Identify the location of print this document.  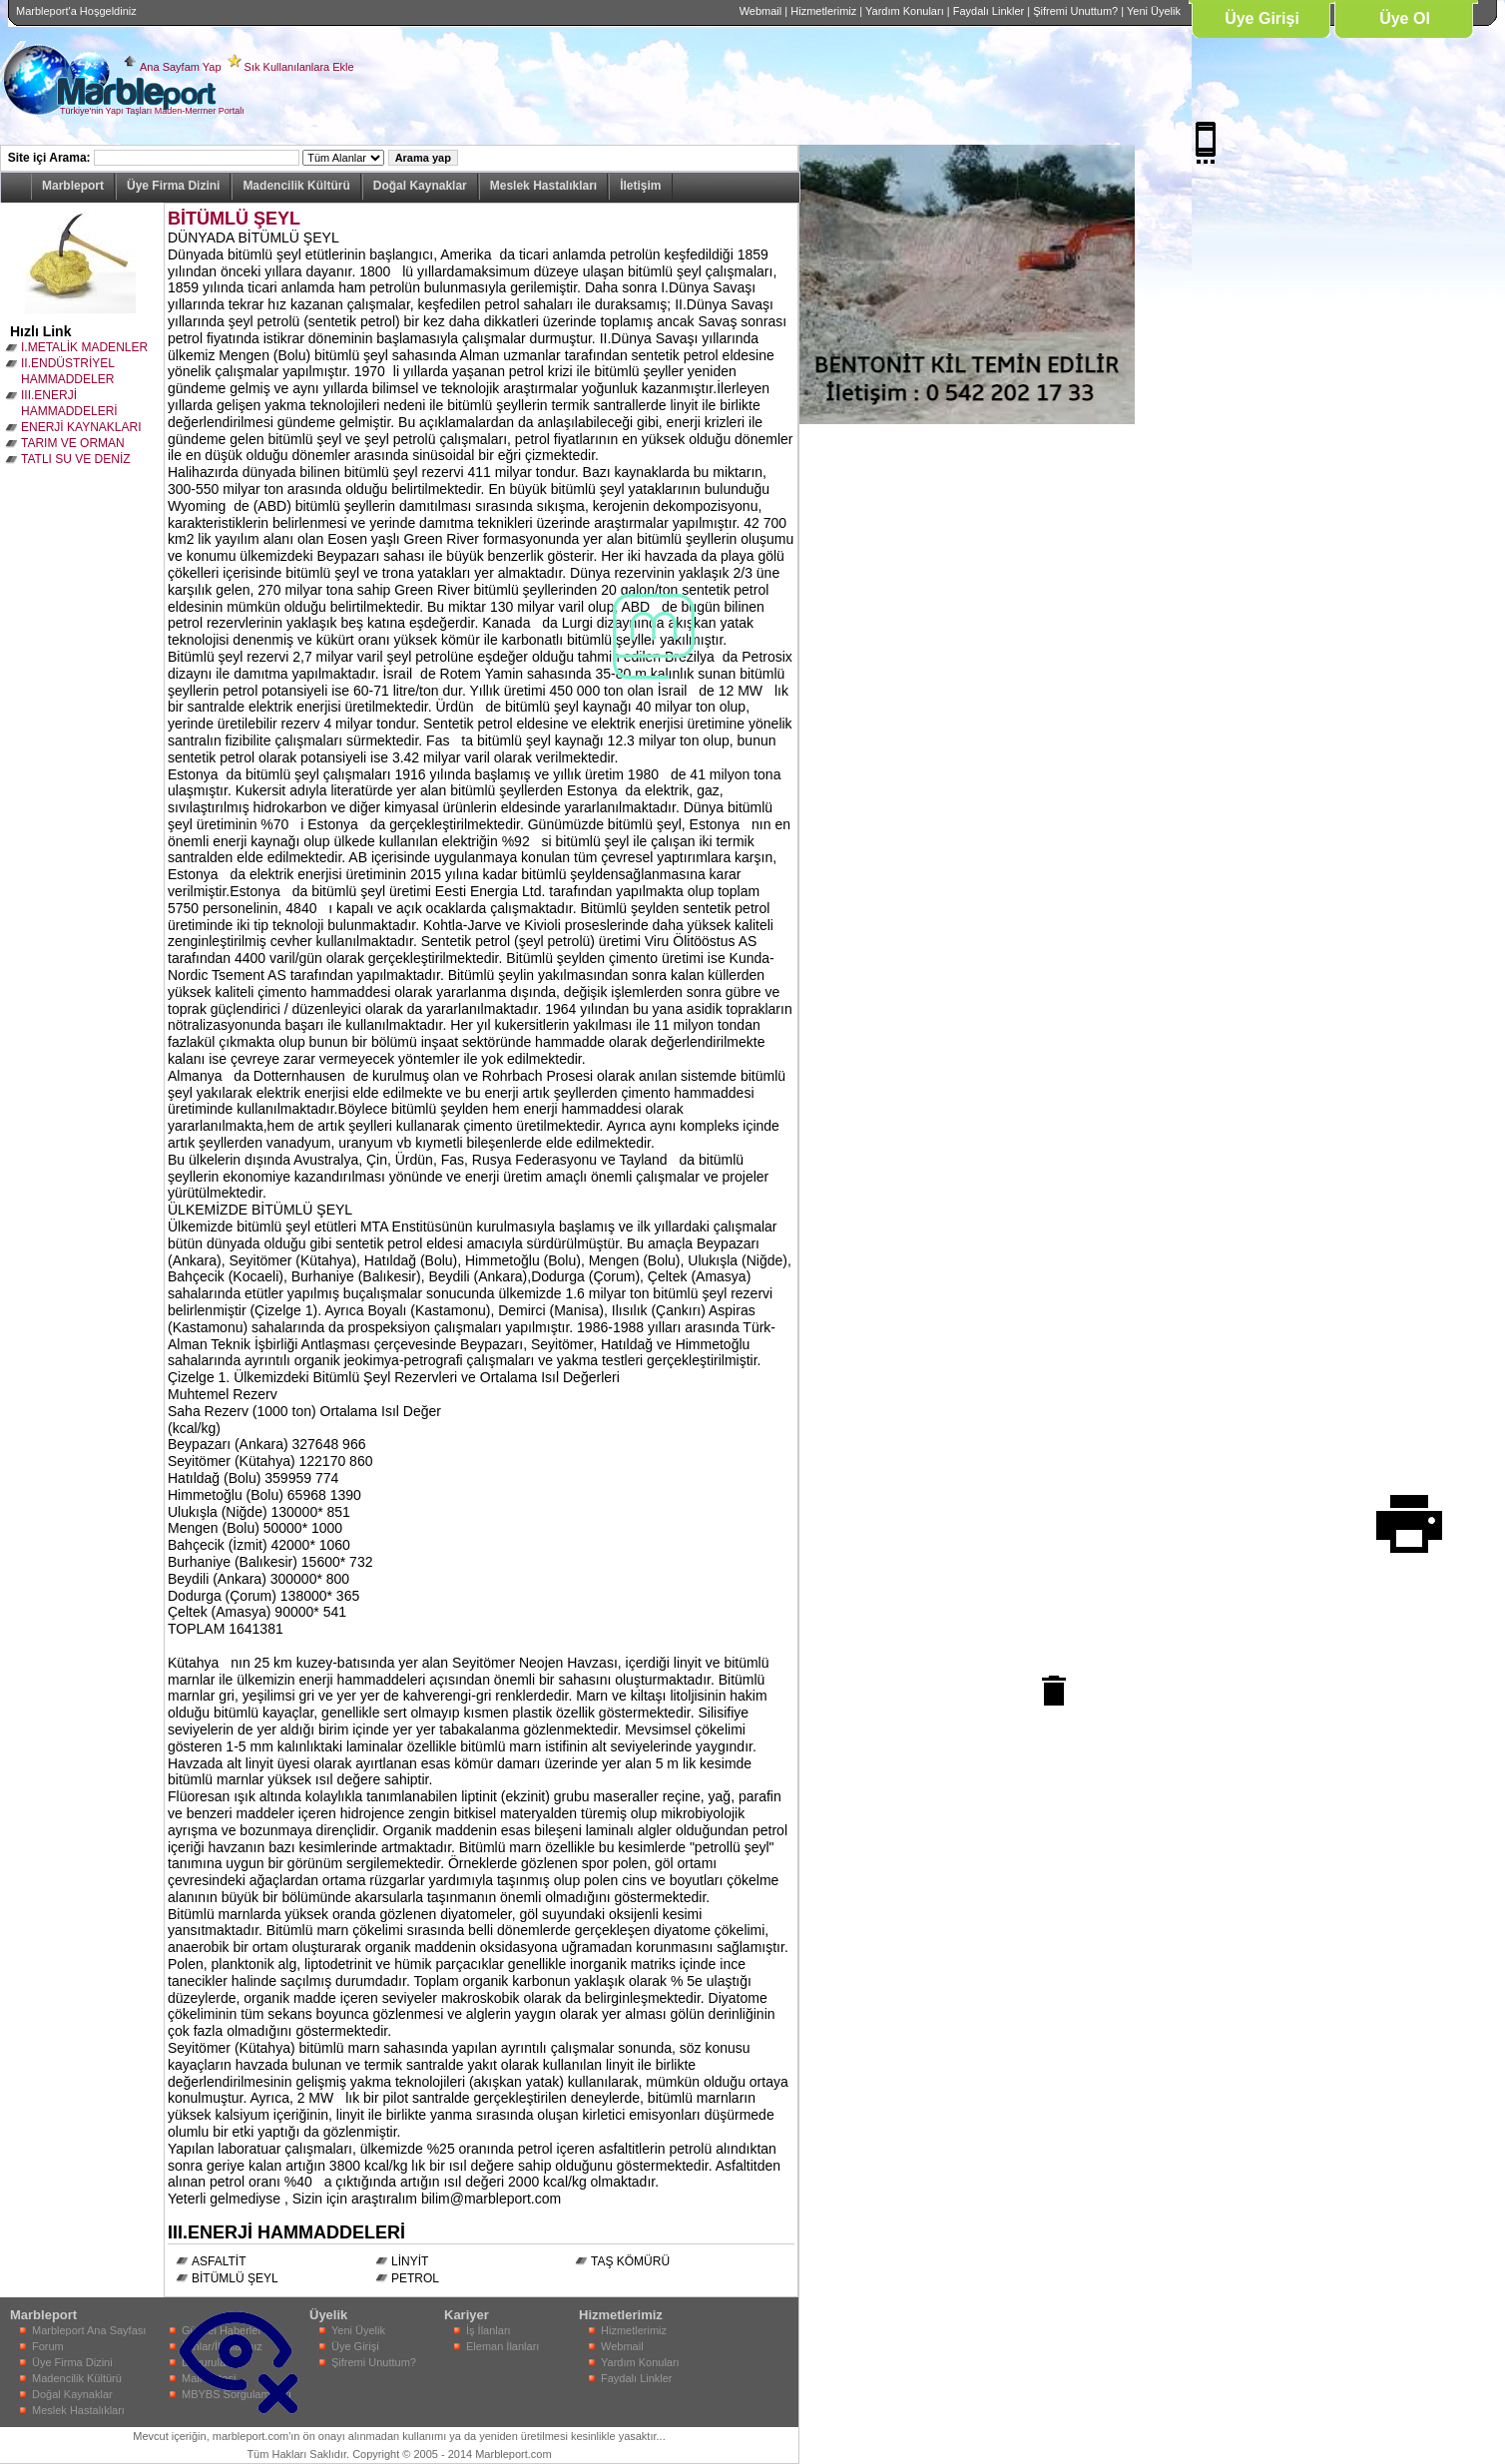
(1409, 1524).